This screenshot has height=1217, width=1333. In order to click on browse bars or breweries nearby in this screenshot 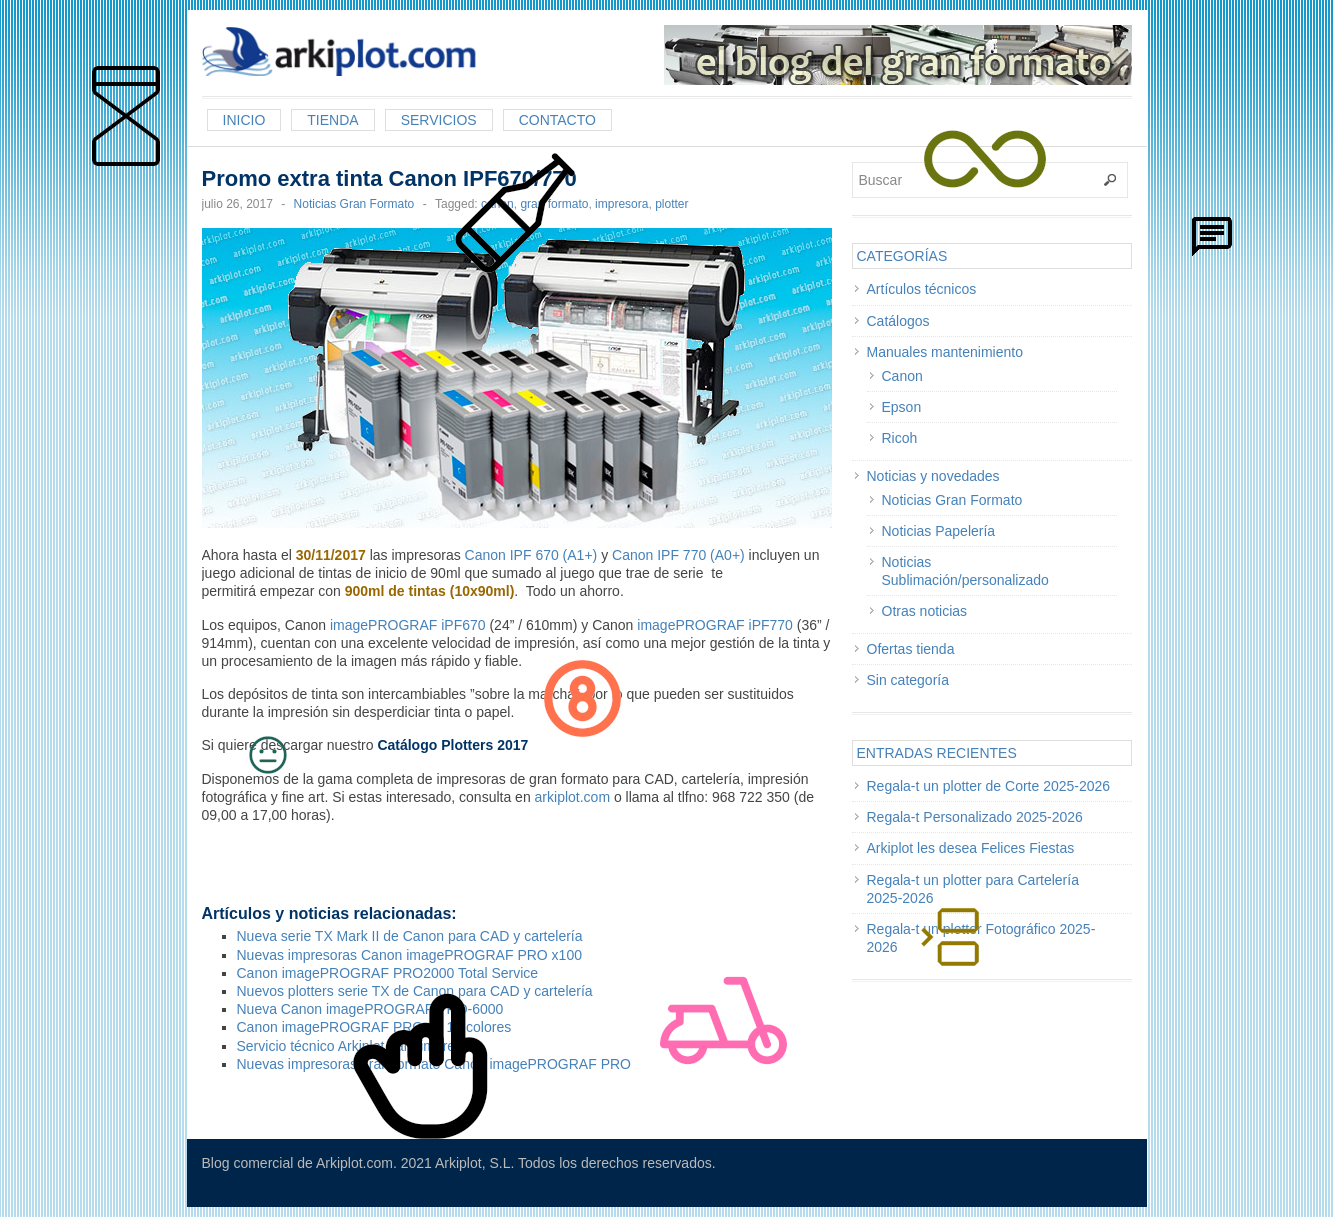, I will do `click(513, 215)`.